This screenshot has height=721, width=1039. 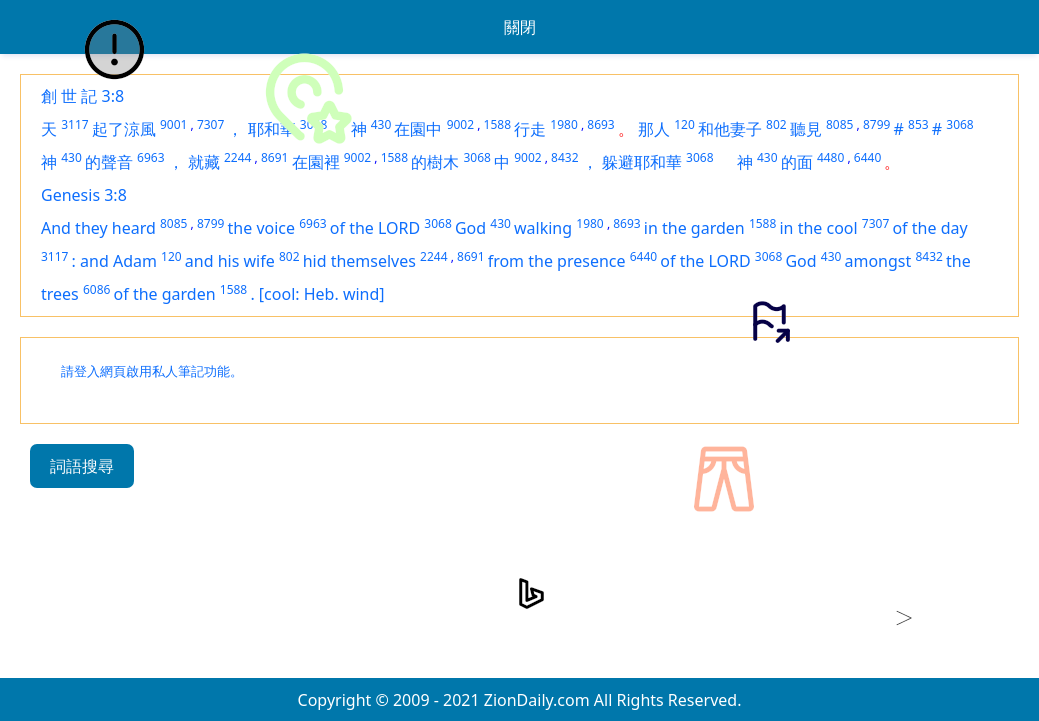 What do you see at coordinates (114, 49) in the screenshot?
I see `indicates a warning or caution state` at bounding box center [114, 49].